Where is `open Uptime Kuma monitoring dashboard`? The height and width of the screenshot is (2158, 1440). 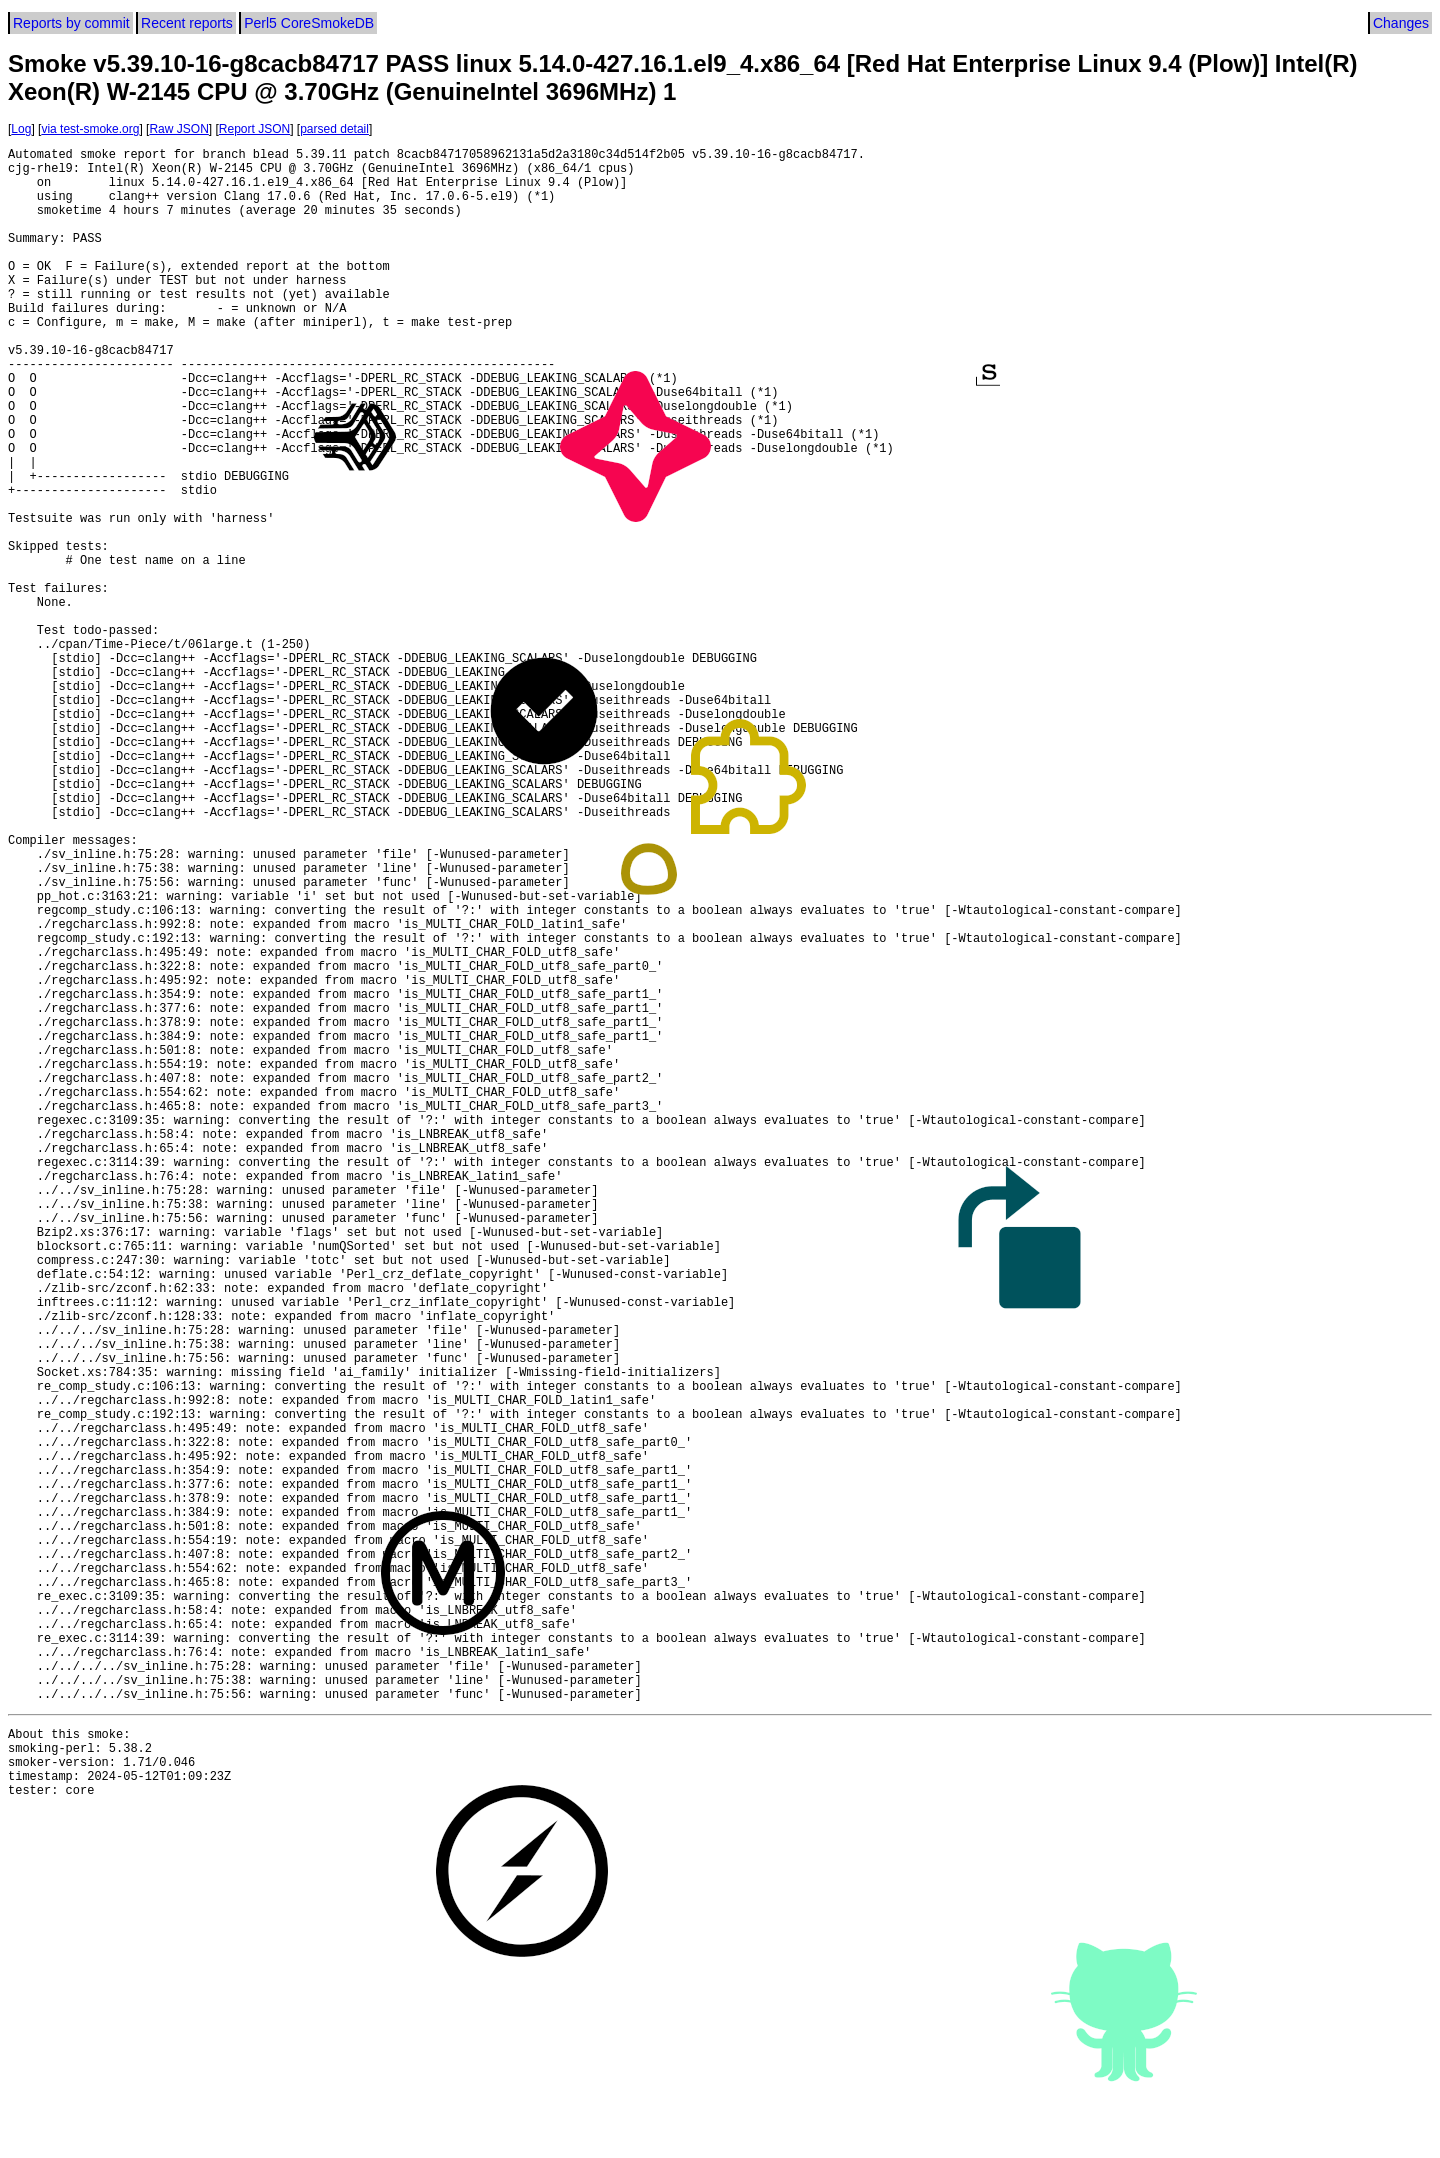 open Uptime Kuma monitoring dashboard is located at coordinates (649, 869).